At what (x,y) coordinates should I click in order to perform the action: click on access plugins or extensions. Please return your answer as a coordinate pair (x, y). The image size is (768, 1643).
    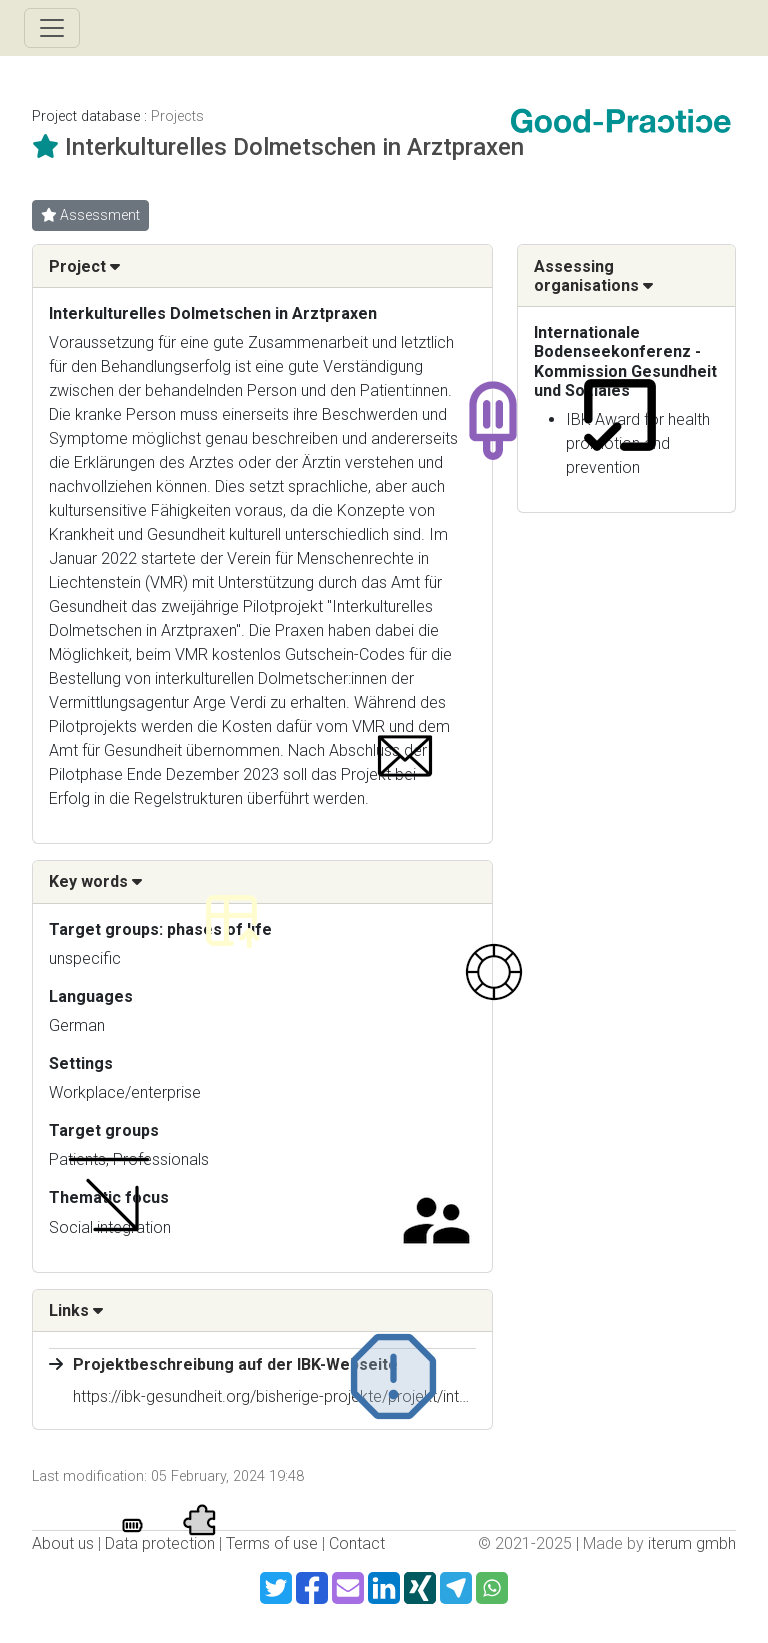
    Looking at the image, I should click on (201, 1521).